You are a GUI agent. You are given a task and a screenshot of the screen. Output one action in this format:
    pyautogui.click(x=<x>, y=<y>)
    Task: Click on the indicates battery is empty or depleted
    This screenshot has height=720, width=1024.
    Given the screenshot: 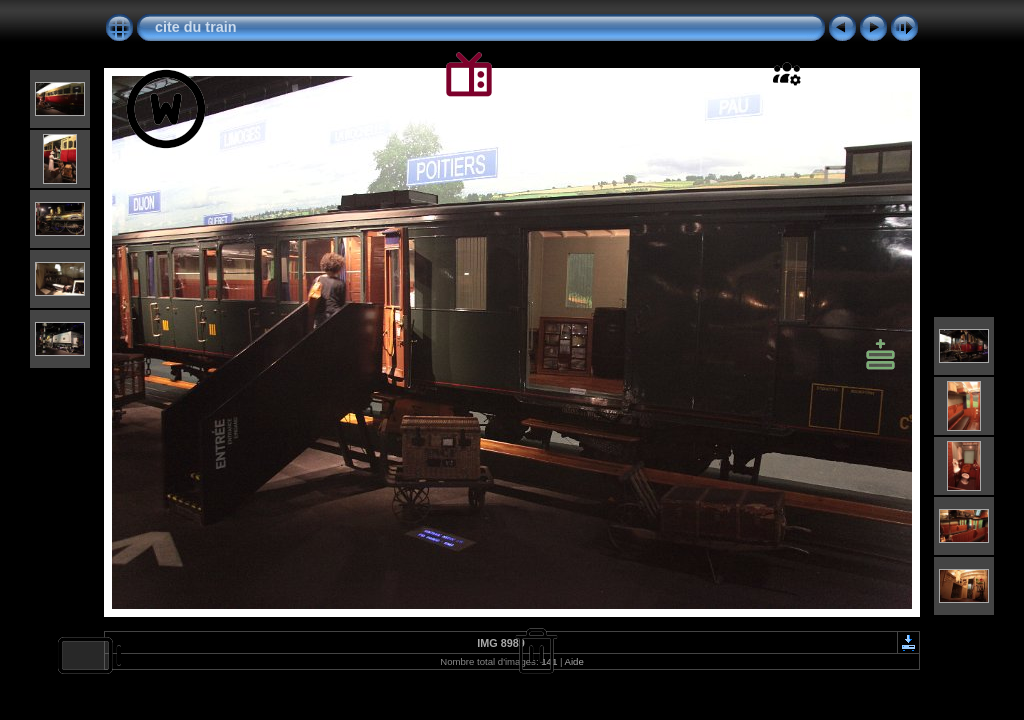 What is the action you would take?
    pyautogui.click(x=88, y=655)
    